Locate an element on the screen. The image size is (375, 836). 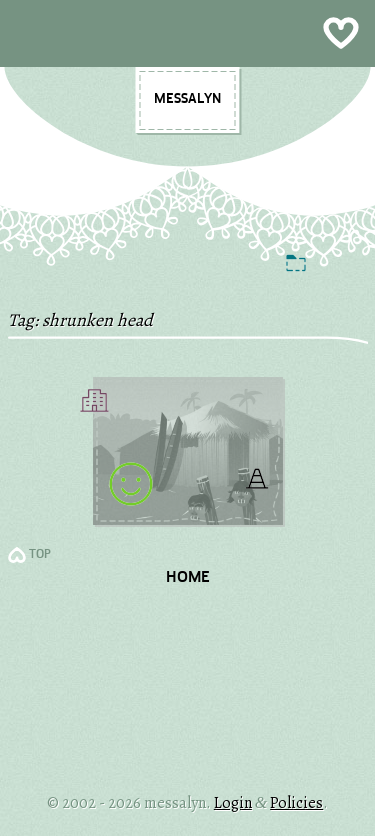
indicates an area under construction or maintenance is located at coordinates (257, 479).